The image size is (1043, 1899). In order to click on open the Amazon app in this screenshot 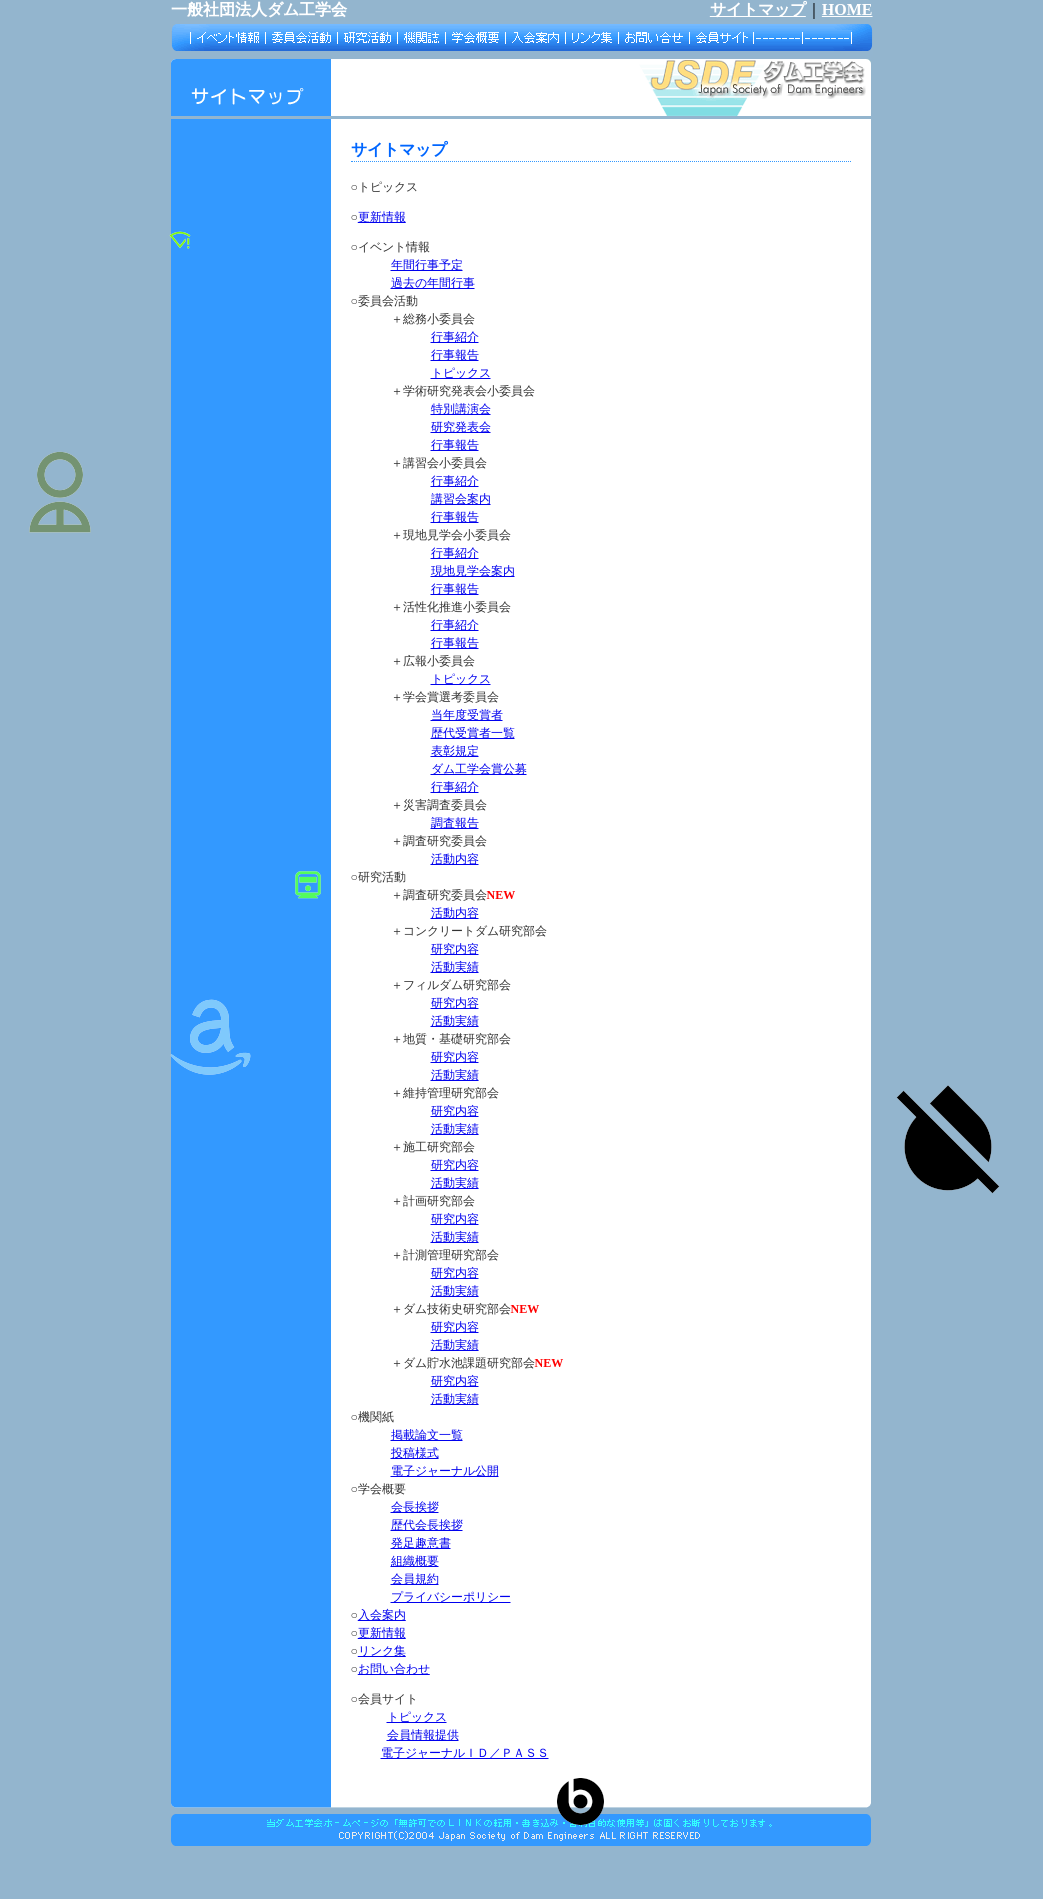, I will do `click(209, 1033)`.